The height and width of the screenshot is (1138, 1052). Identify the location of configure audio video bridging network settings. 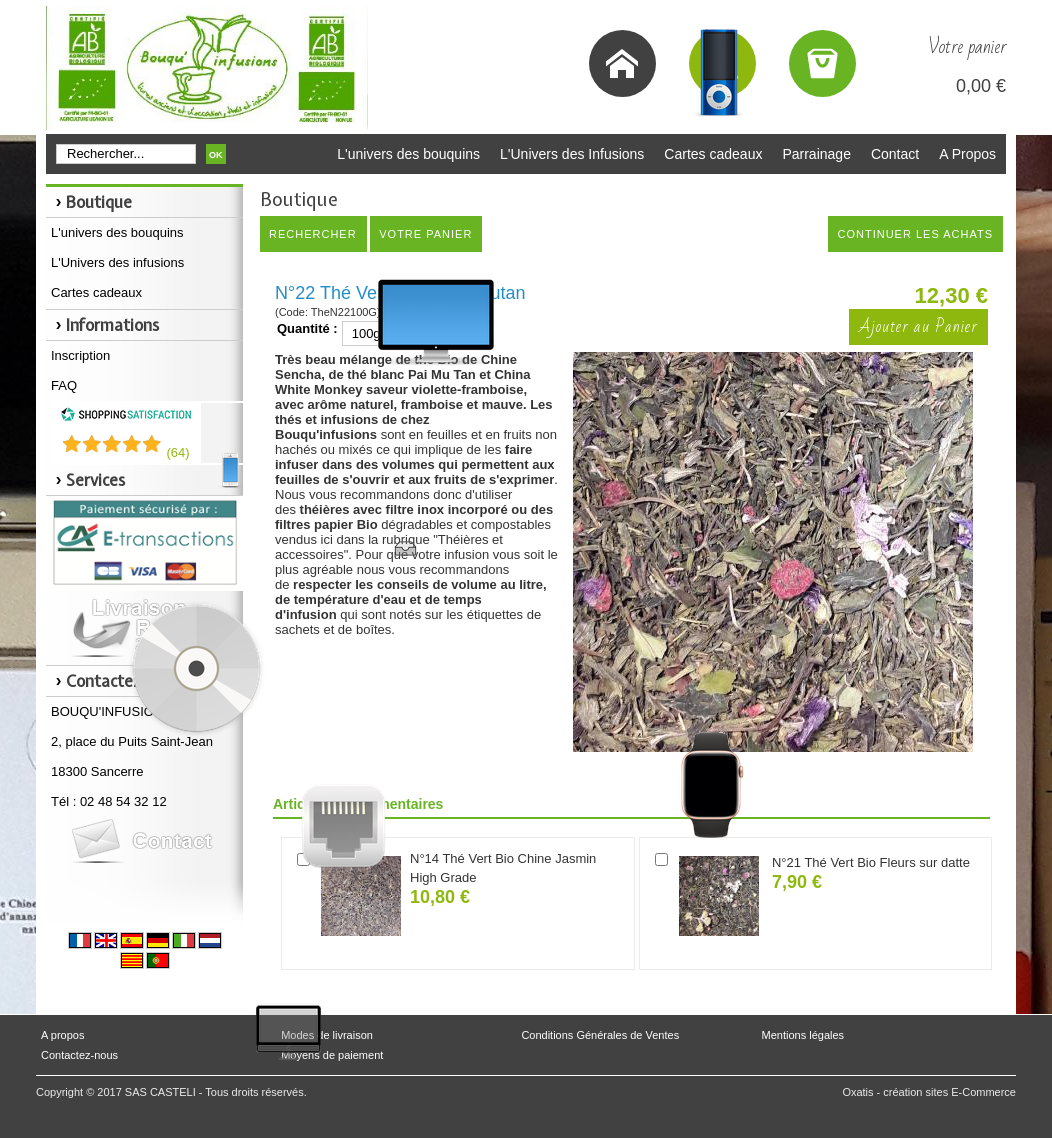
(343, 825).